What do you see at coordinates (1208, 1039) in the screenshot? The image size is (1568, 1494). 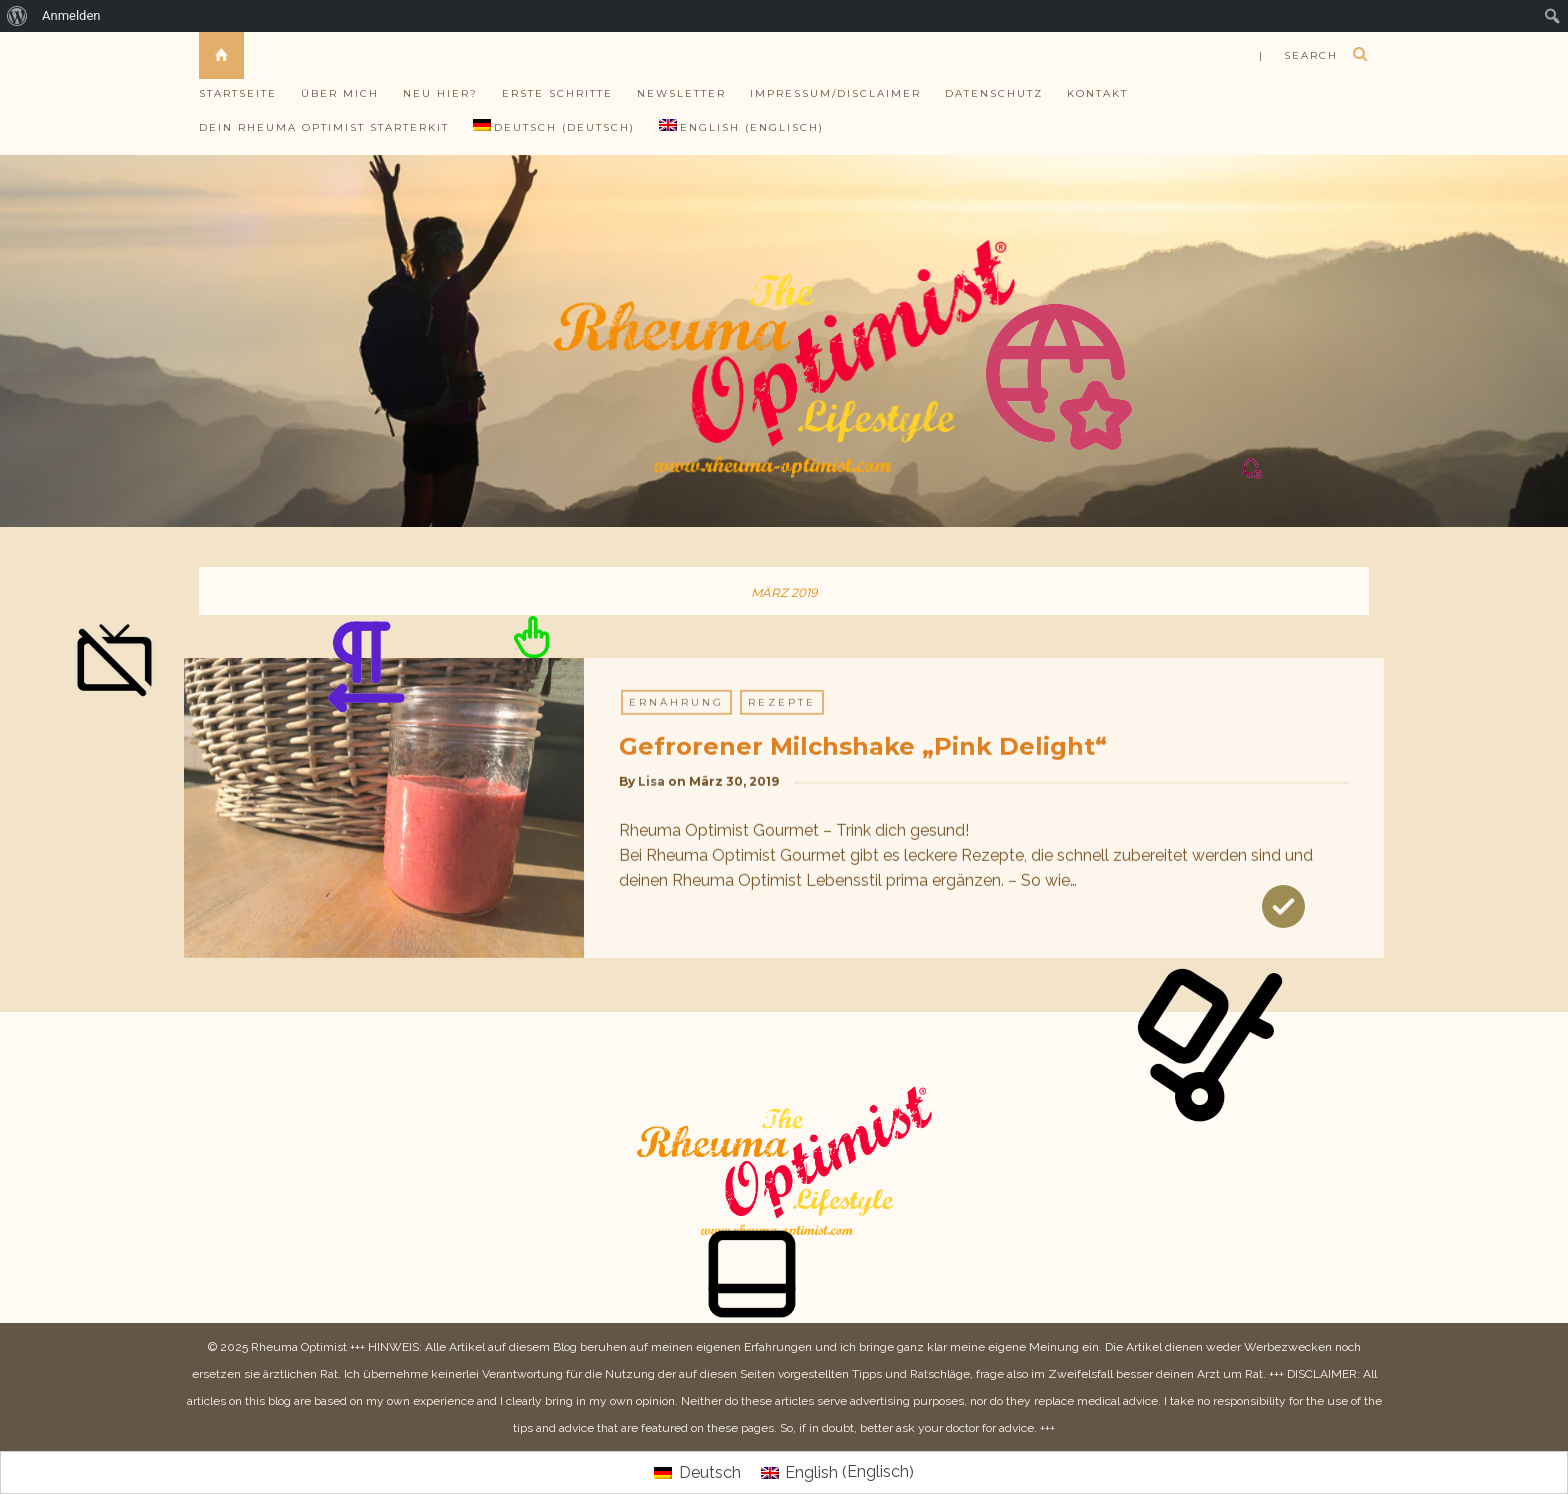 I see `view your shopping cart` at bounding box center [1208, 1039].